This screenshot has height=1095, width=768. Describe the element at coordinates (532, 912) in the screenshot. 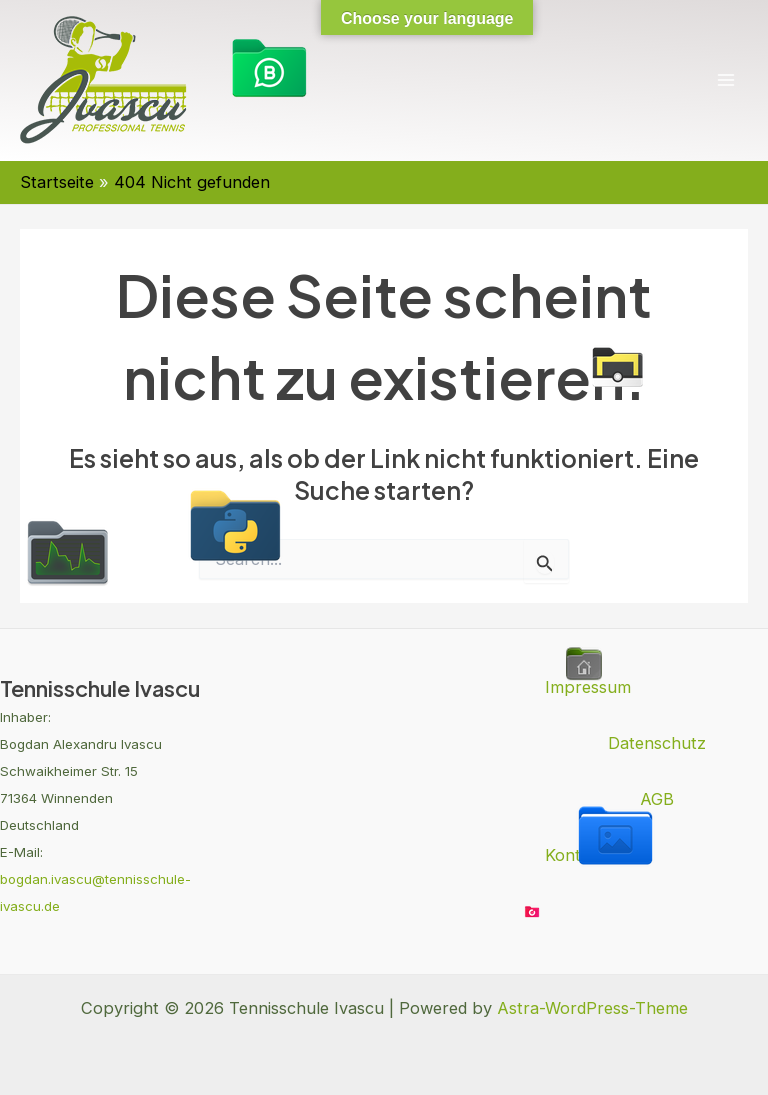

I see `open 4K Tokkit video downloads folder` at that location.